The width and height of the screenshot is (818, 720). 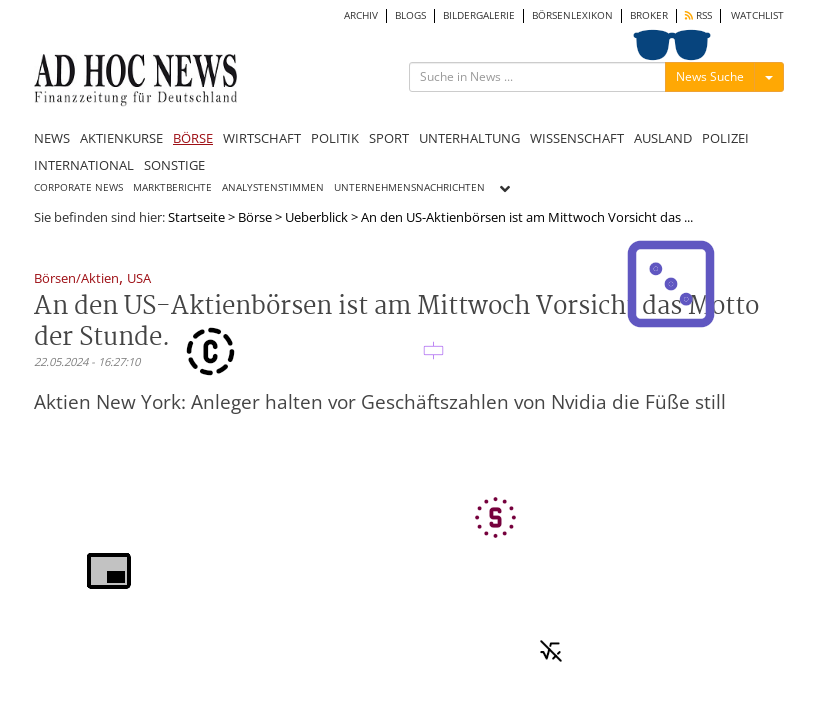 I want to click on add branding or watermark to content, so click(x=109, y=571).